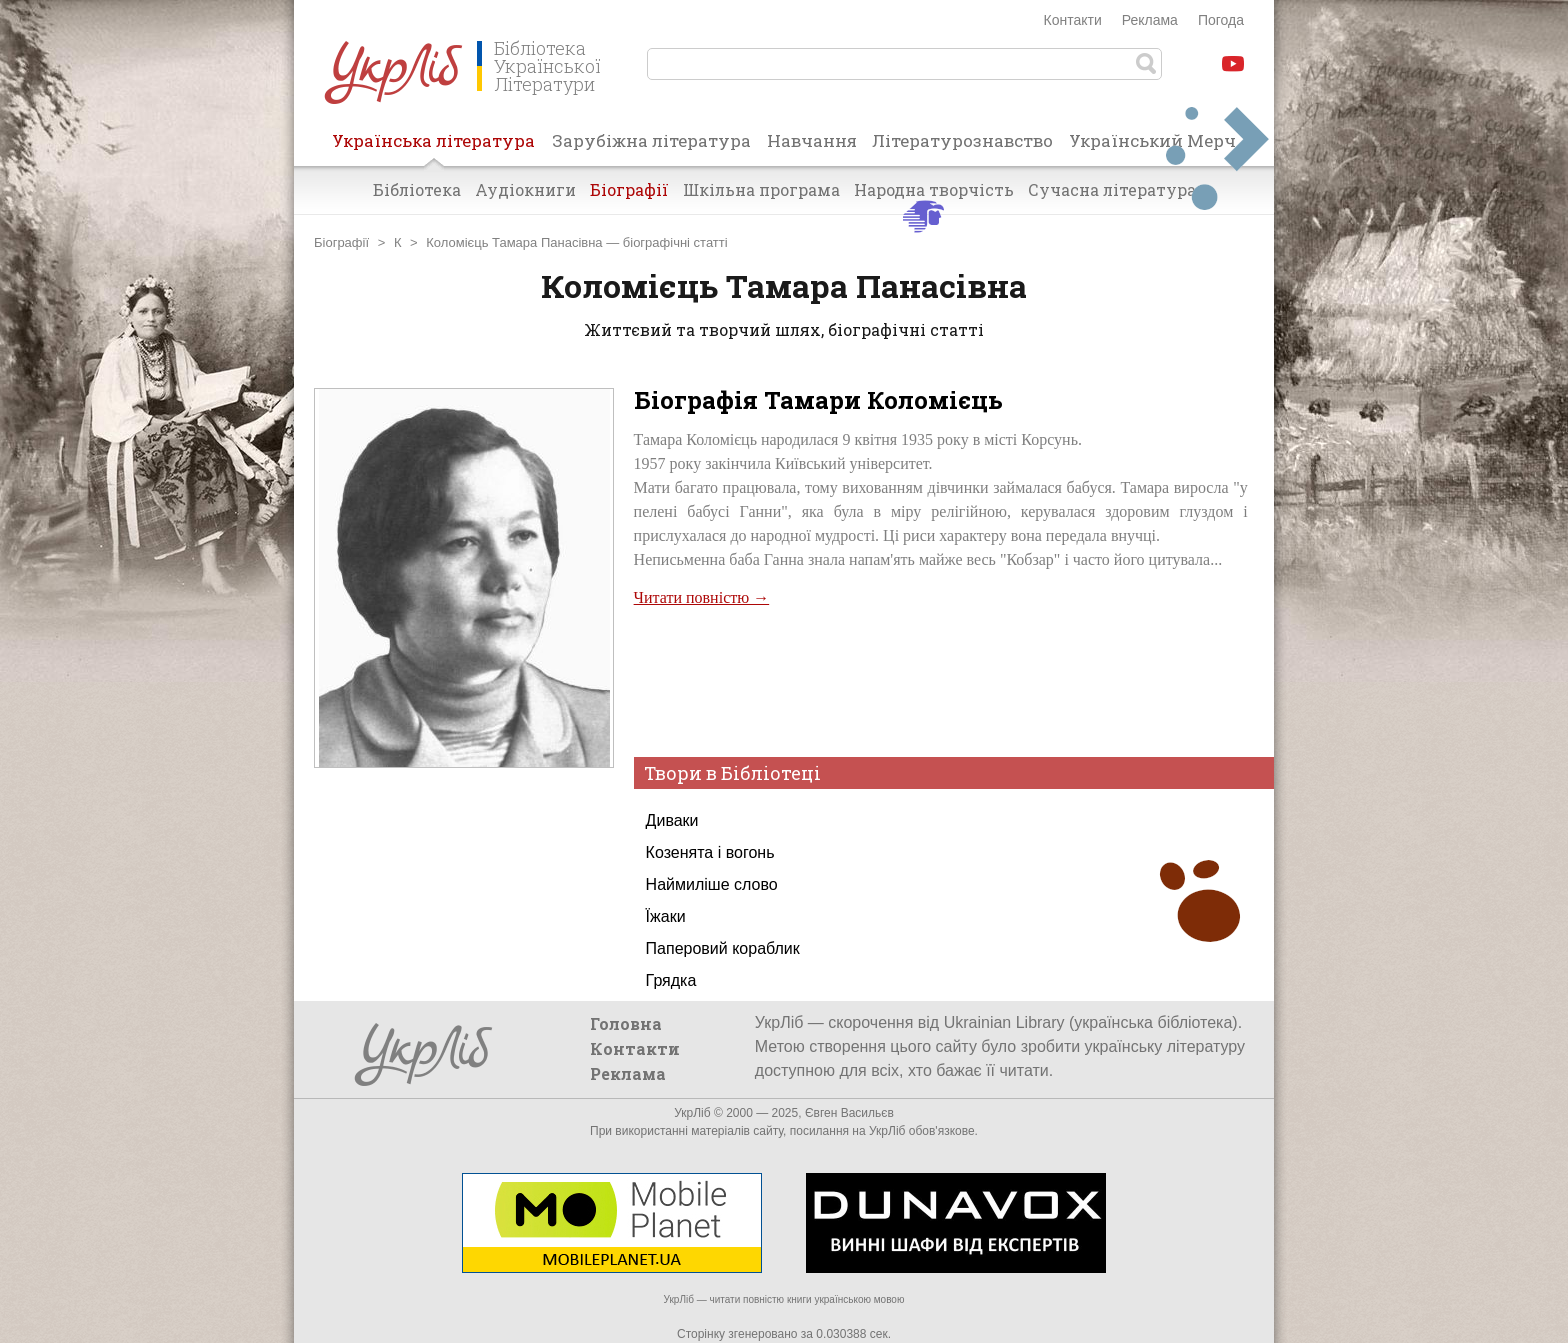 This screenshot has width=1568, height=1343. I want to click on aeromexico airline logo, so click(923, 216).